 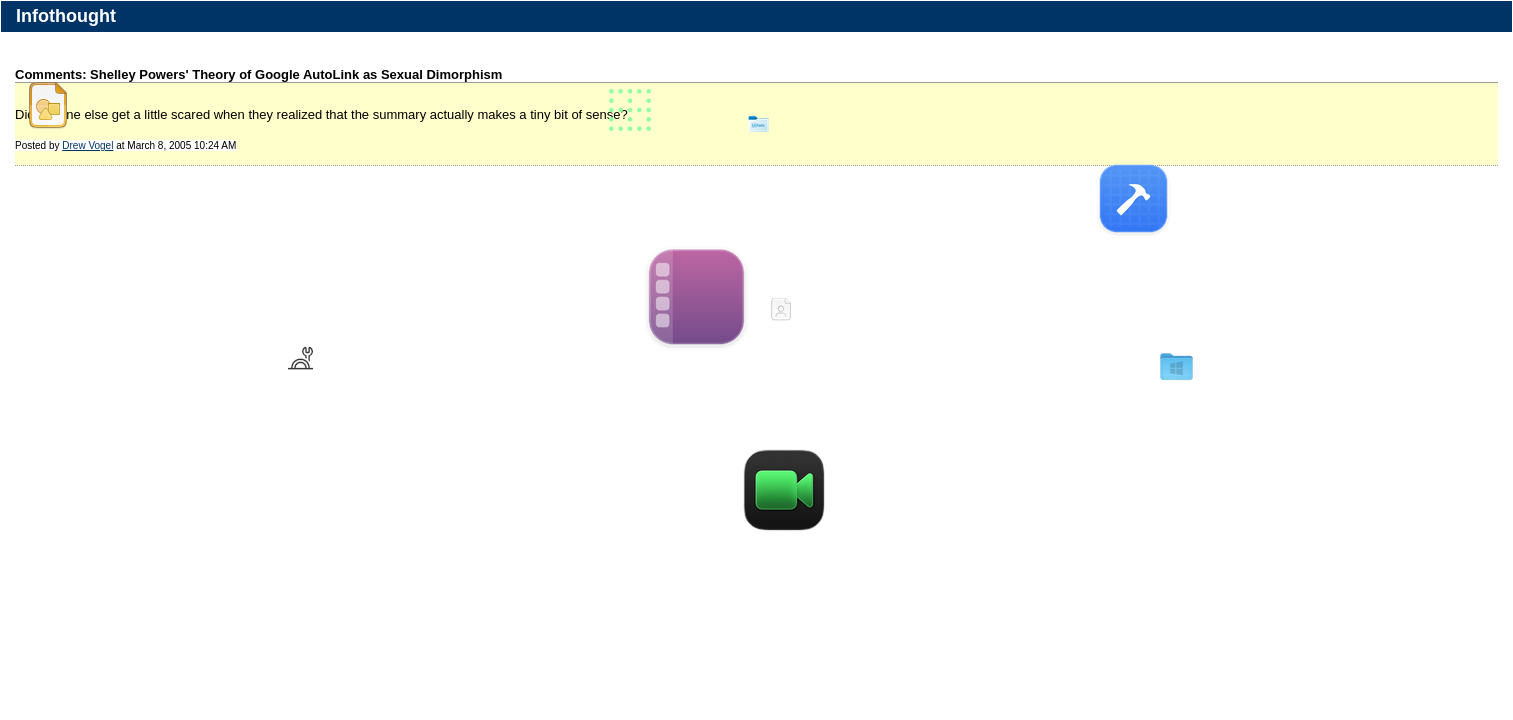 What do you see at coordinates (48, 105) in the screenshot?
I see `libreoffice draw template file` at bounding box center [48, 105].